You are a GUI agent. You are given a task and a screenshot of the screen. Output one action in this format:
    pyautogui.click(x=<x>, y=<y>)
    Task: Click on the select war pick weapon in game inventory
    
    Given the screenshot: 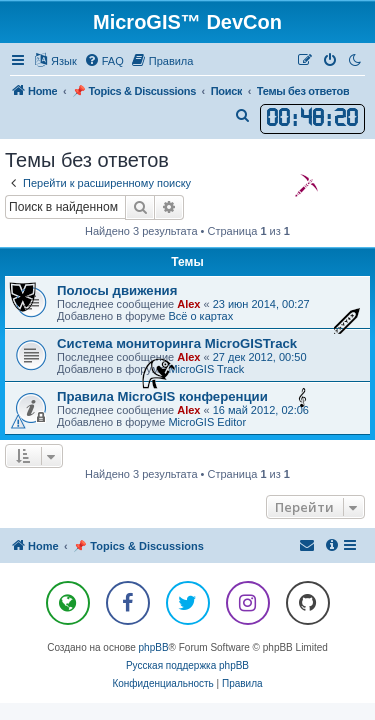 What is the action you would take?
    pyautogui.click(x=306, y=185)
    